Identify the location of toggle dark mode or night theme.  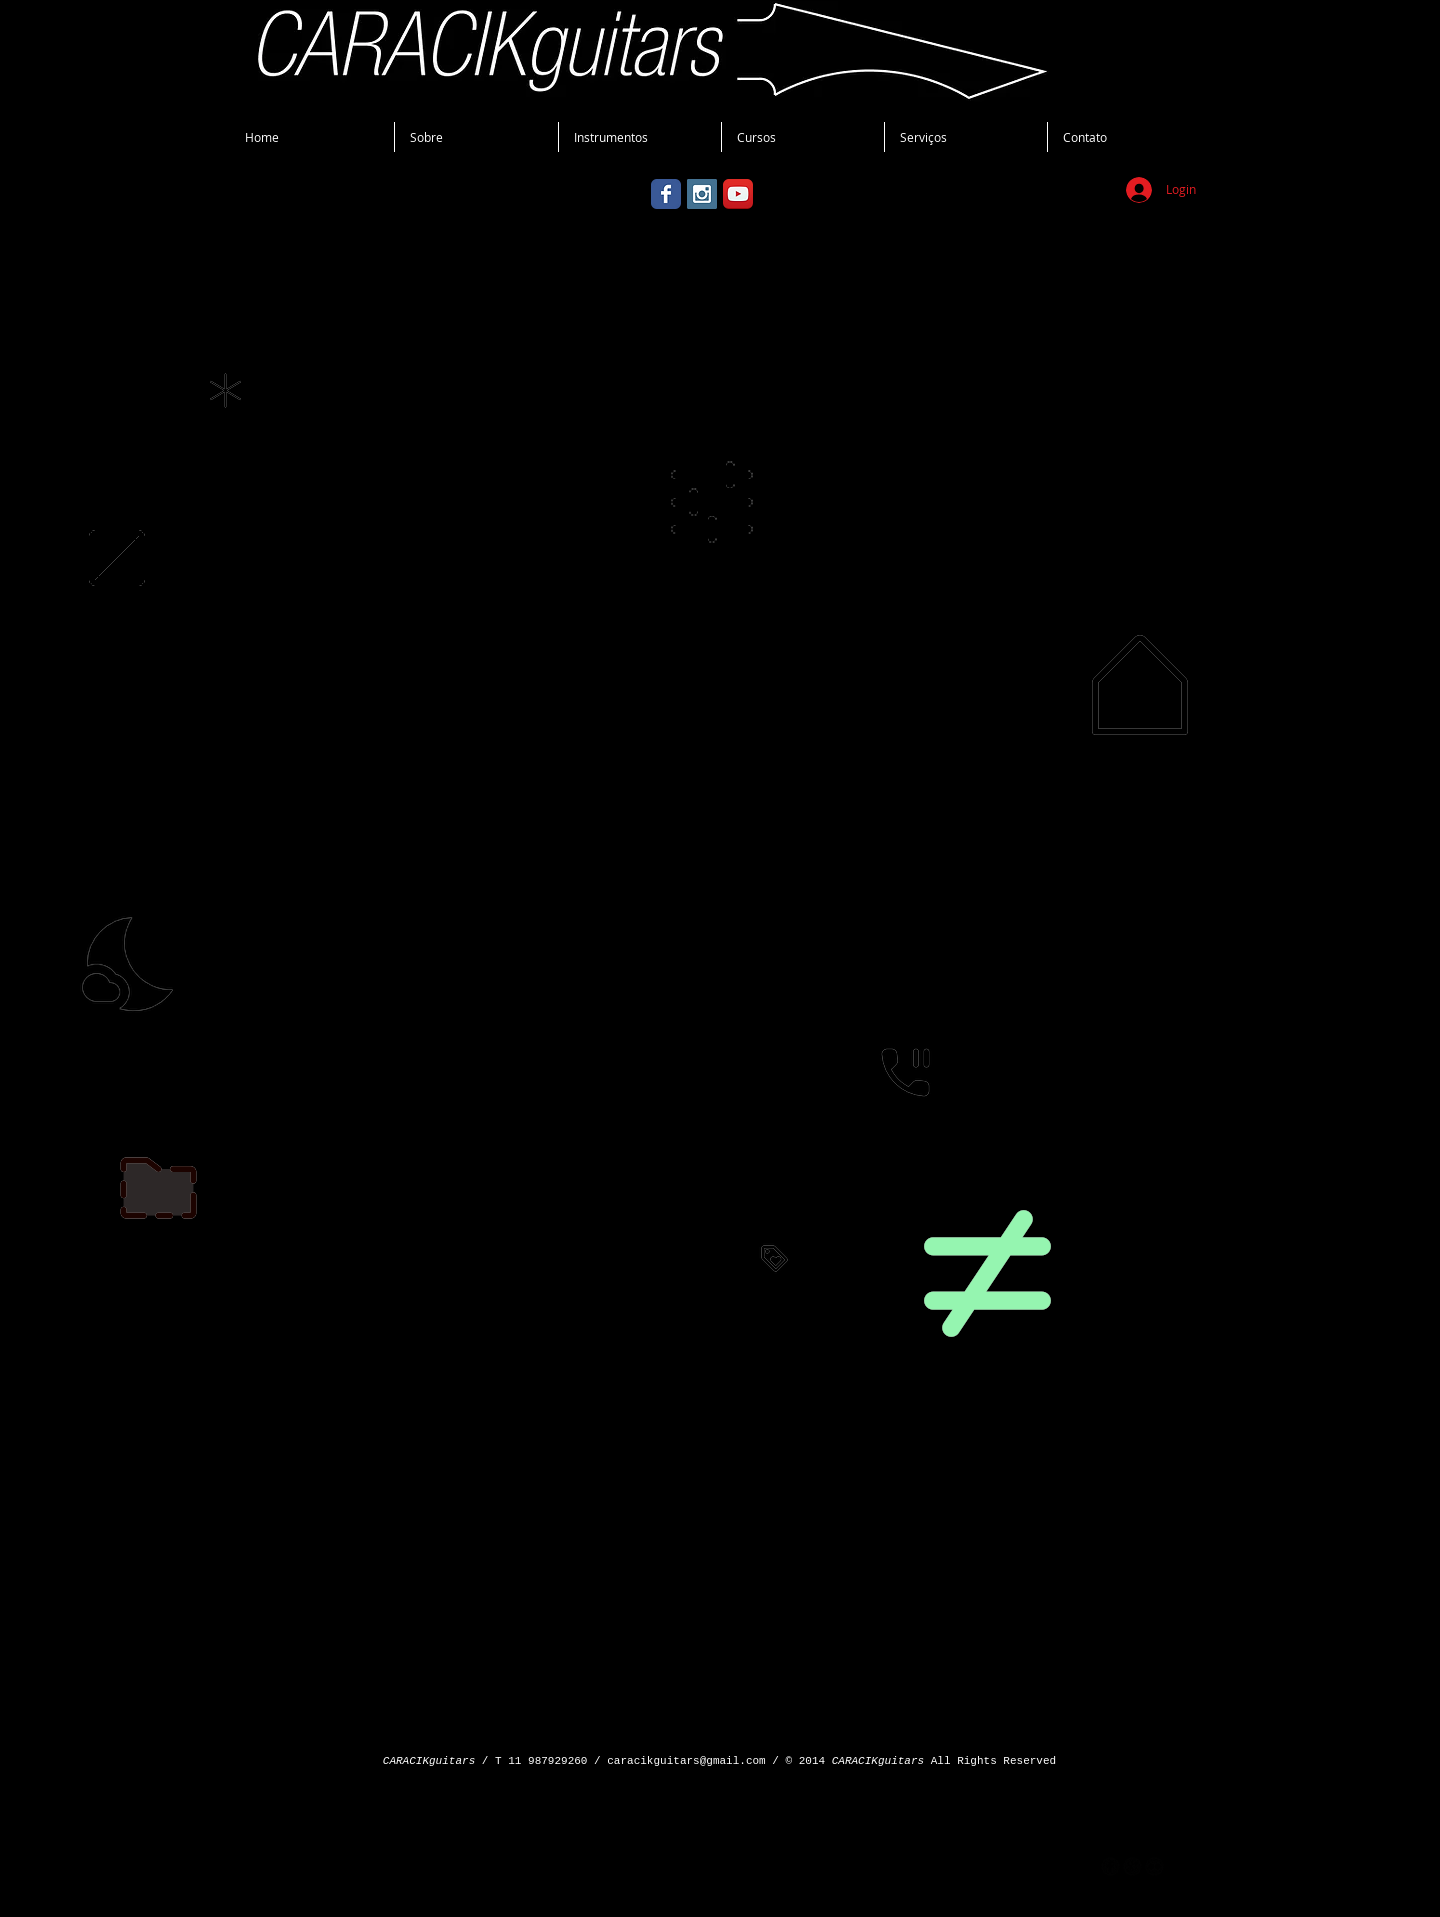
(134, 964).